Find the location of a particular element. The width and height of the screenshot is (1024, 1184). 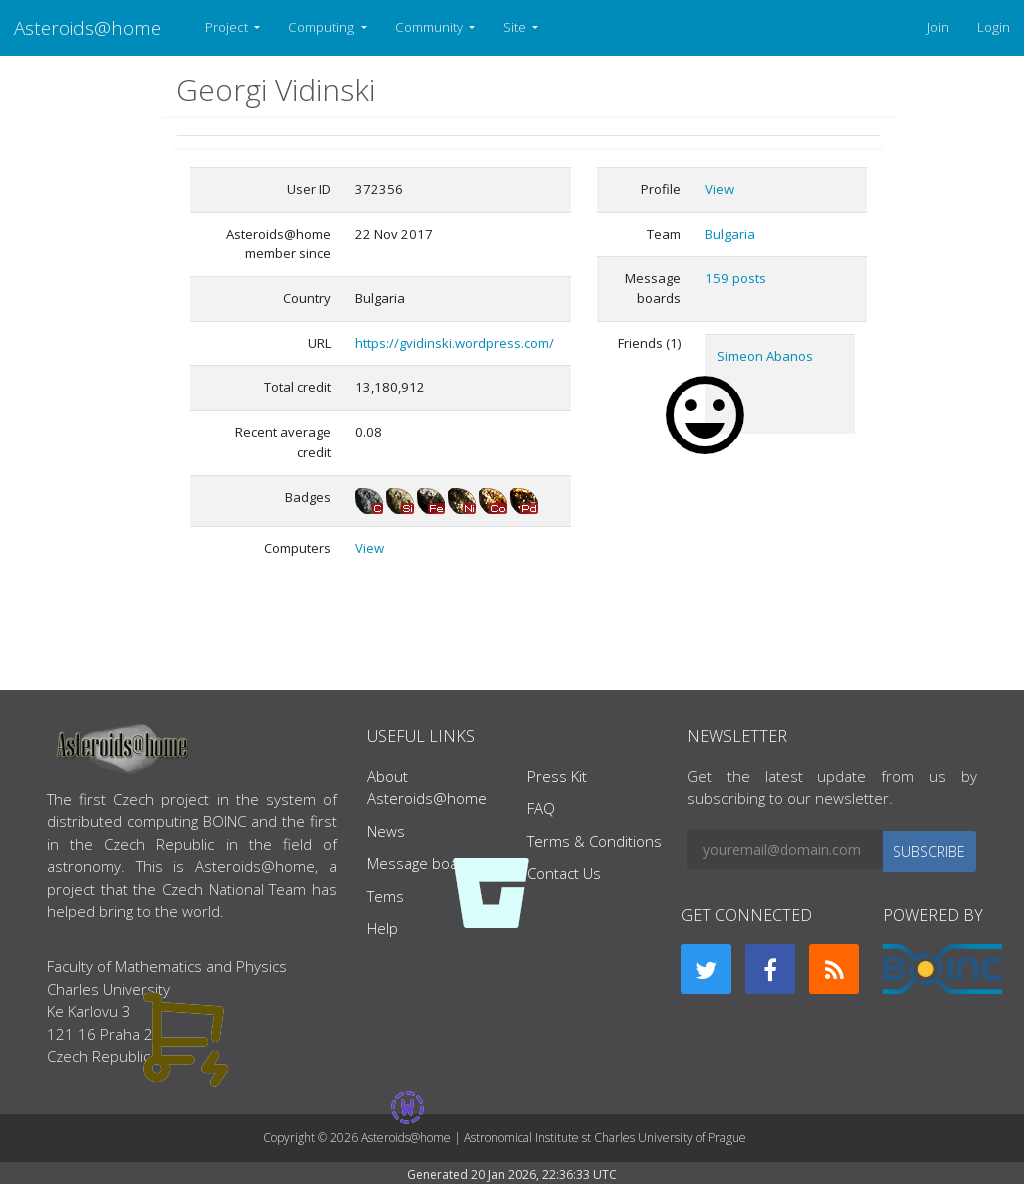

indicates a pending or in-progress word processor document is located at coordinates (407, 1107).